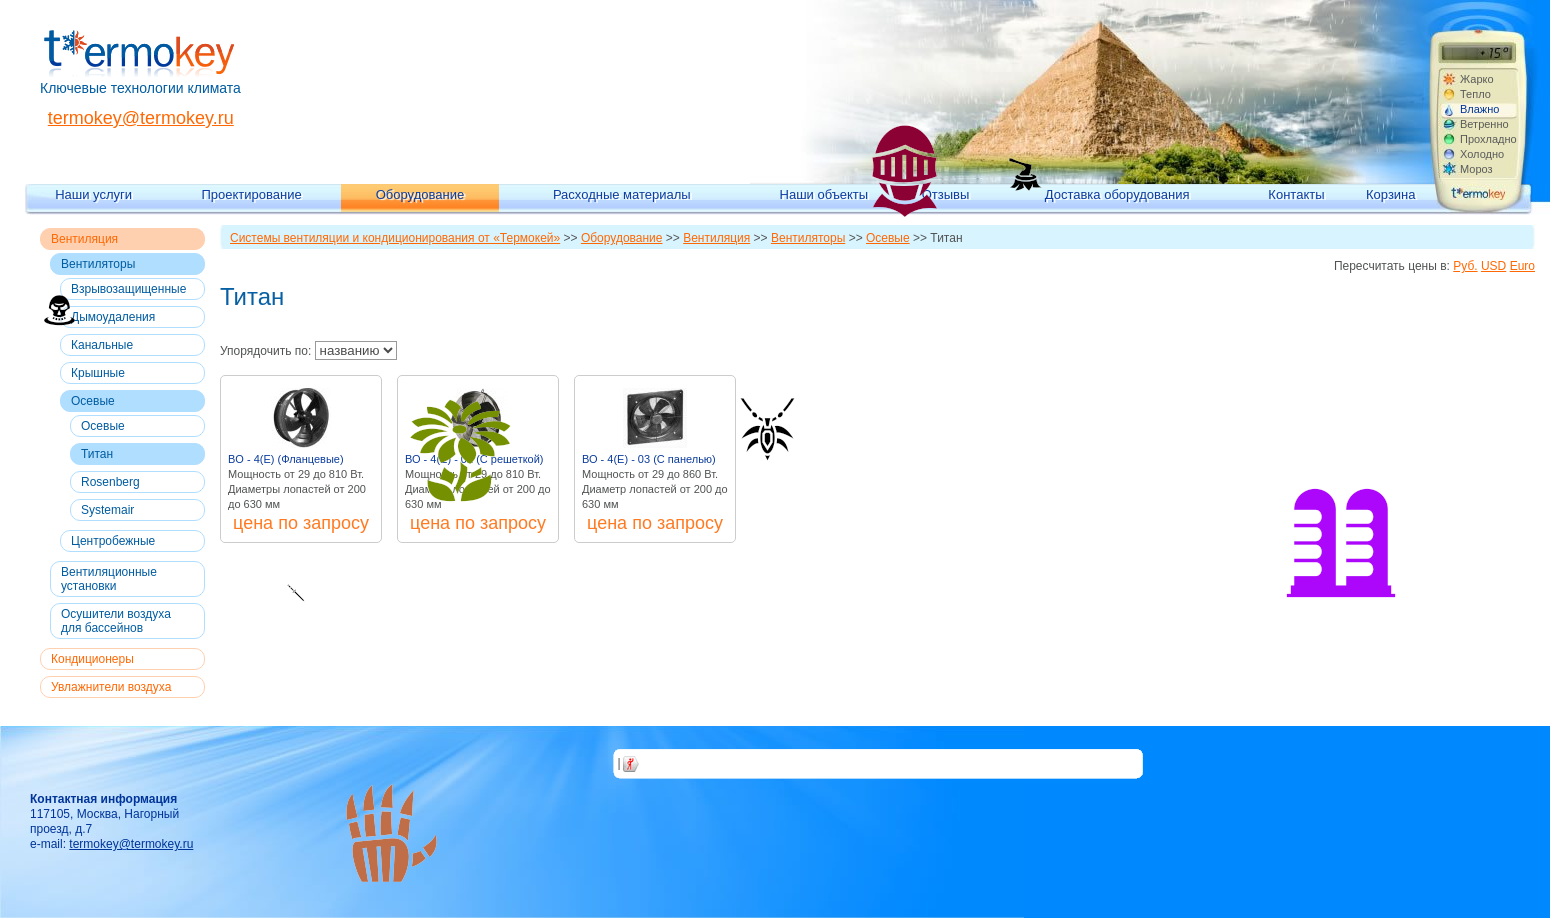  What do you see at coordinates (1341, 543) in the screenshot?
I see `represents a data center or server infrastructure` at bounding box center [1341, 543].